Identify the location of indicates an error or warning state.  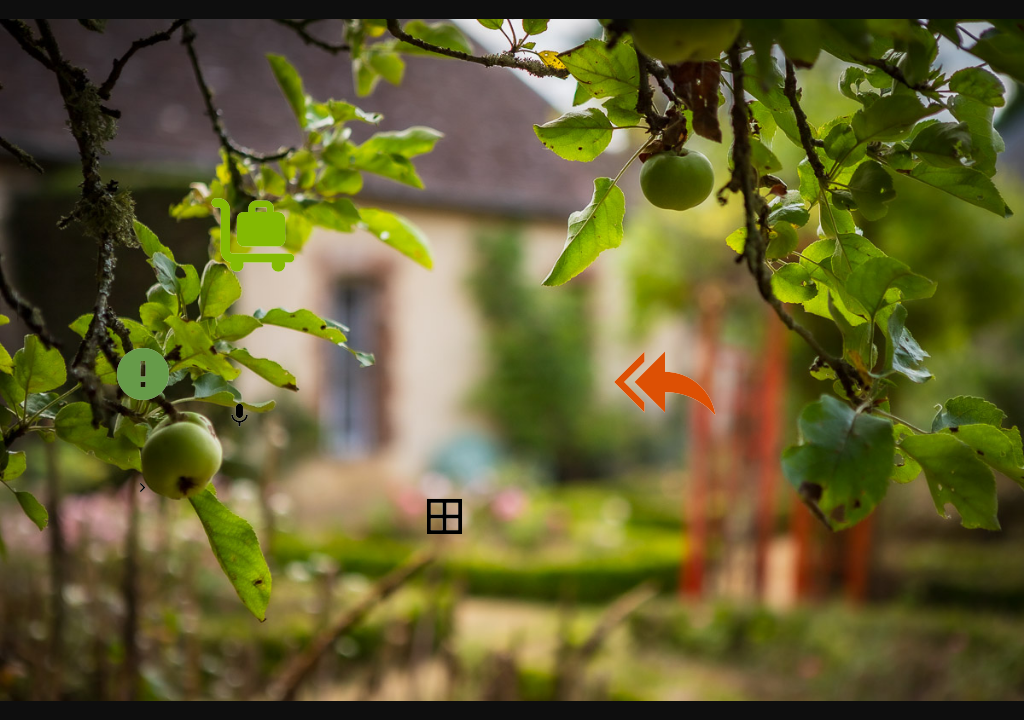
(143, 374).